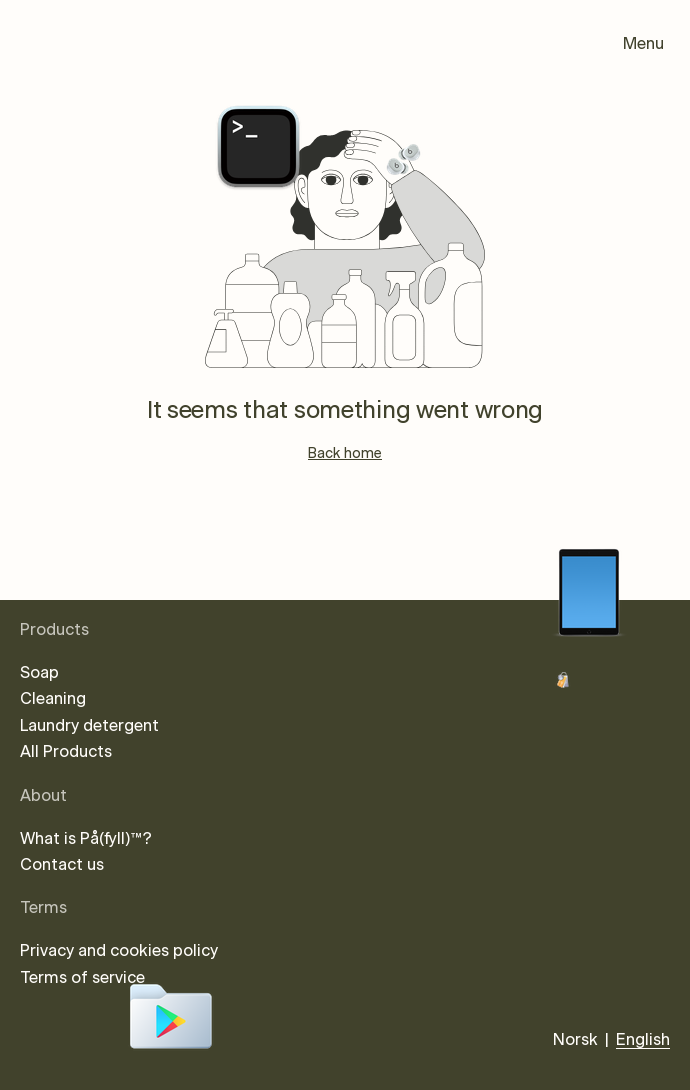  What do you see at coordinates (589, 593) in the screenshot?
I see `manage connected iPad device` at bounding box center [589, 593].